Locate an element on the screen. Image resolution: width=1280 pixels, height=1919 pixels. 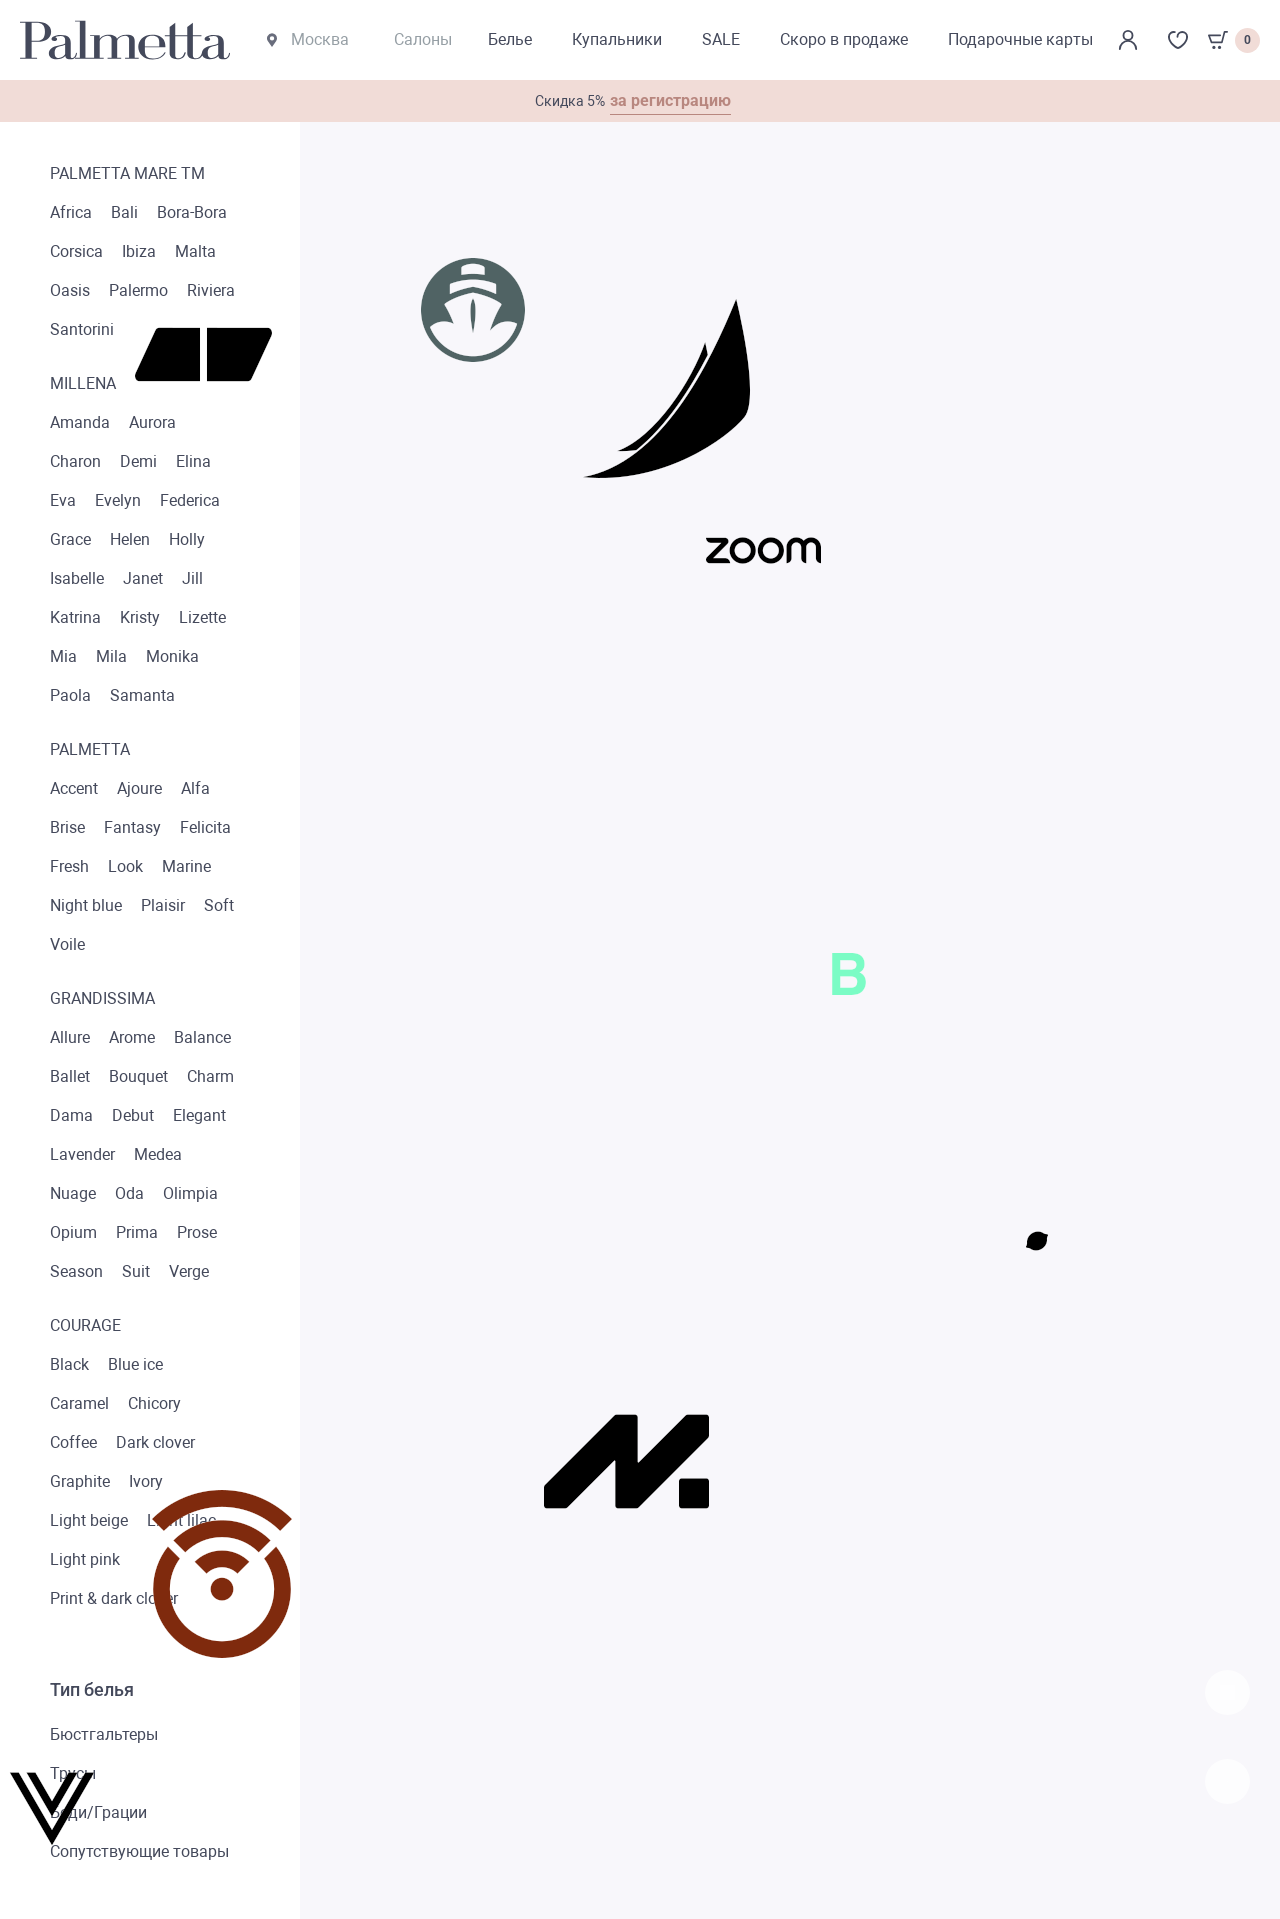
OpenWrt router firmware logo is located at coordinates (222, 1574).